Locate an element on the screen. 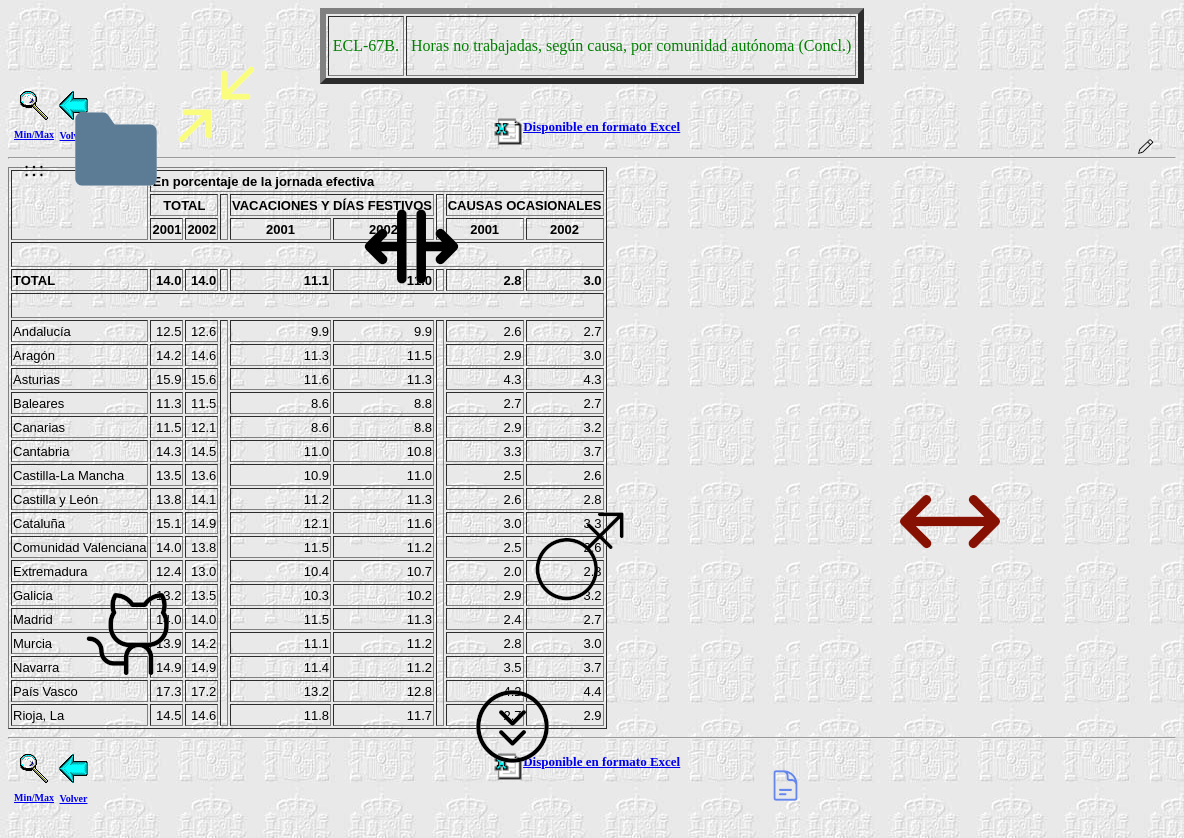  expand to show more content below is located at coordinates (512, 726).